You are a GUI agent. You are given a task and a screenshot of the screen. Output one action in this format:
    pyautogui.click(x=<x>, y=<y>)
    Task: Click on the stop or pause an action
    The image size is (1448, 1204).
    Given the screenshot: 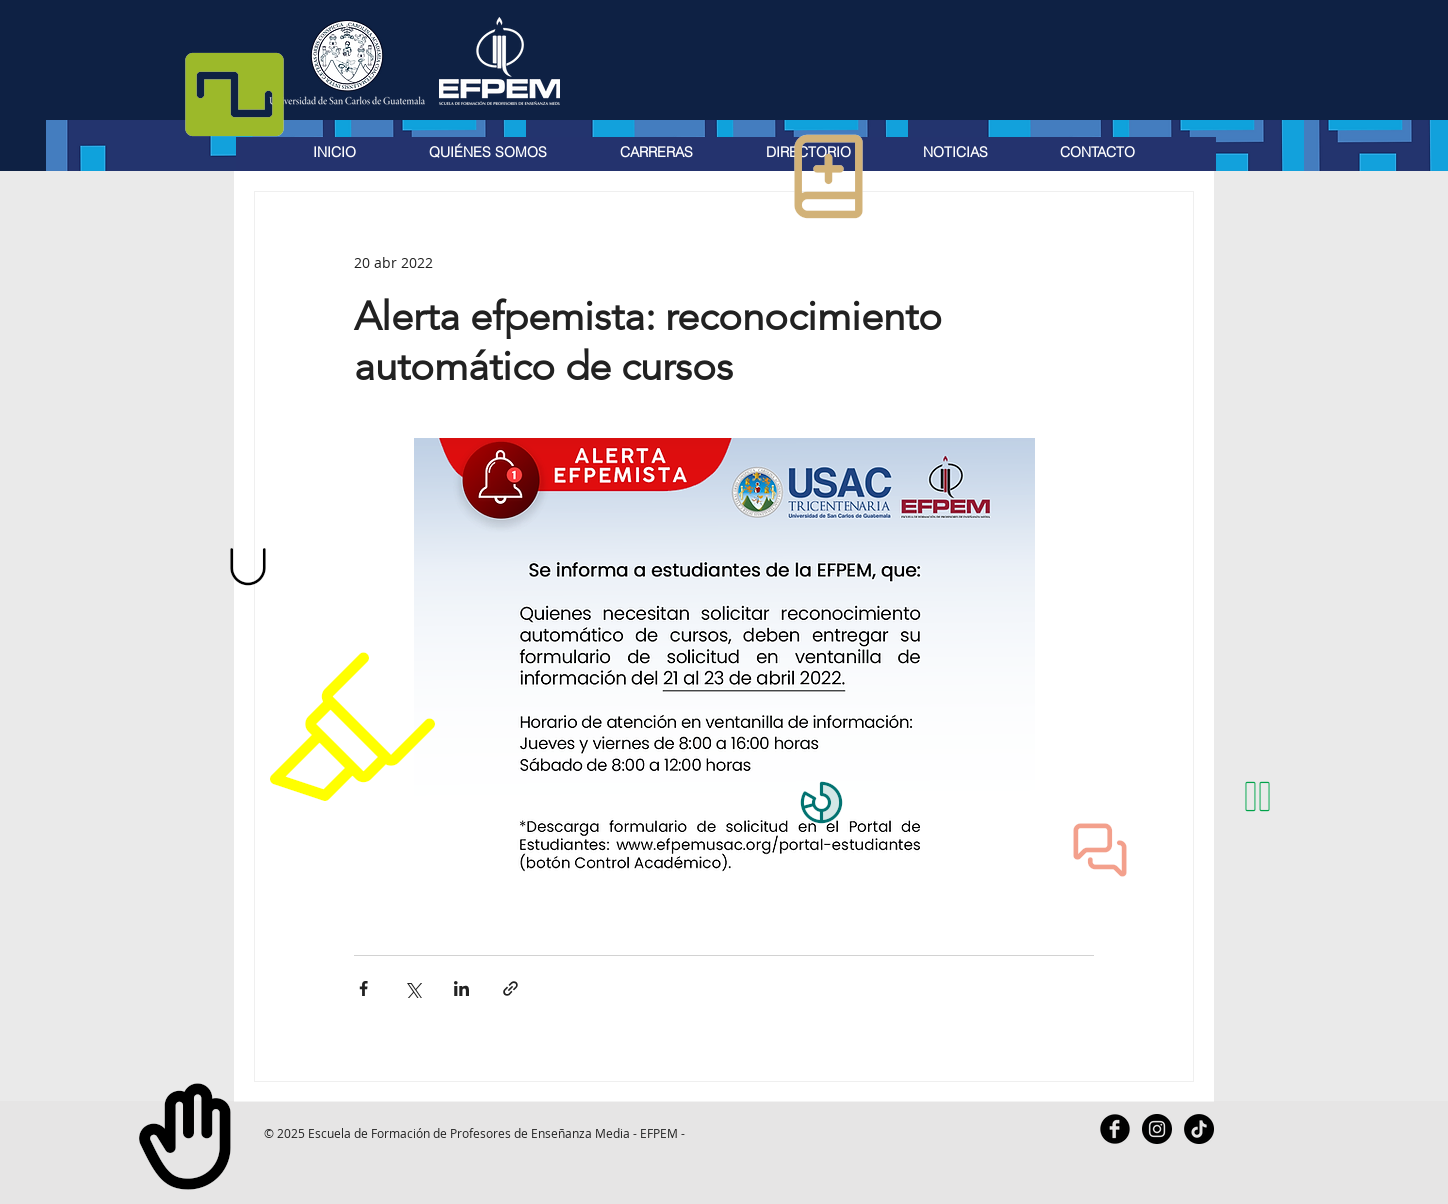 What is the action you would take?
    pyautogui.click(x=188, y=1136)
    